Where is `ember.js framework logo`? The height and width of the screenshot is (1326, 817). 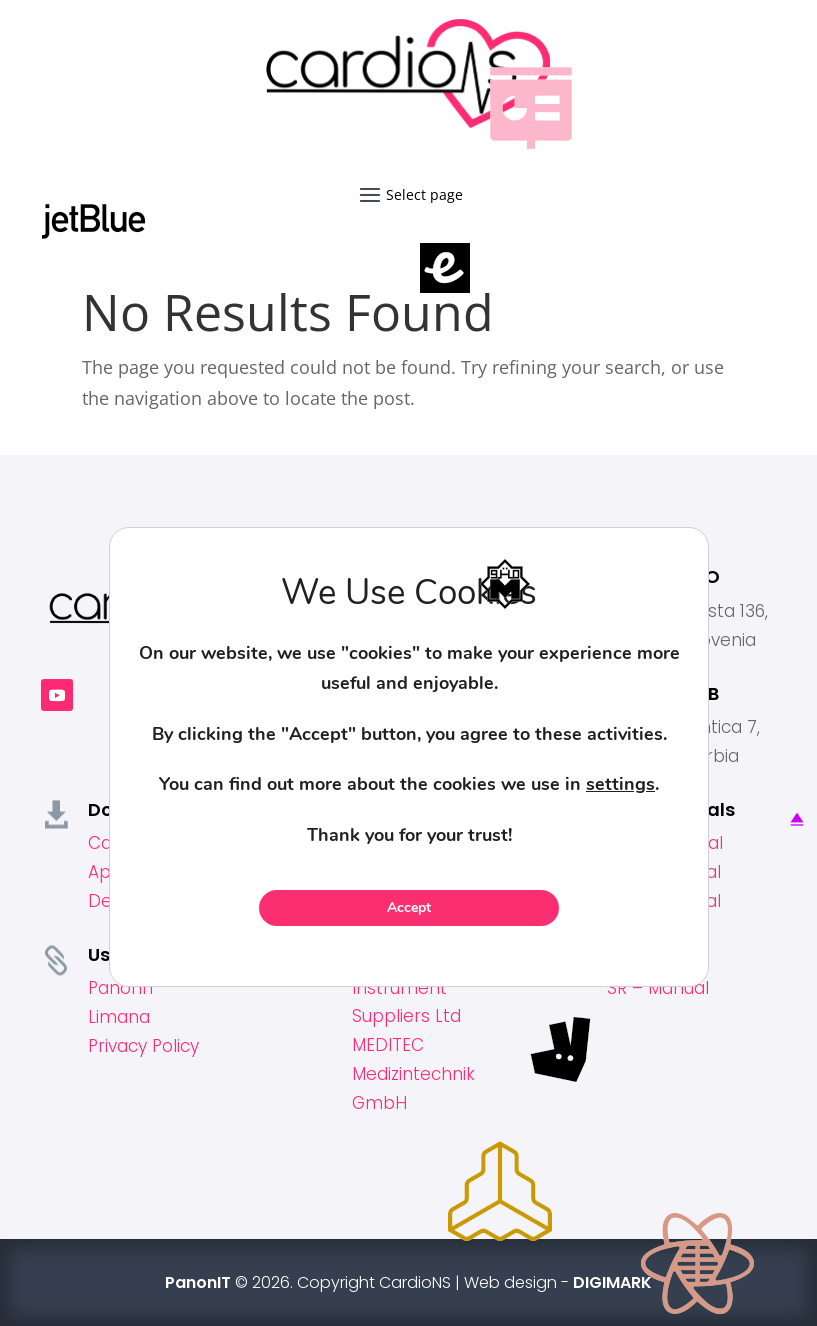
ember.js framework logo is located at coordinates (445, 268).